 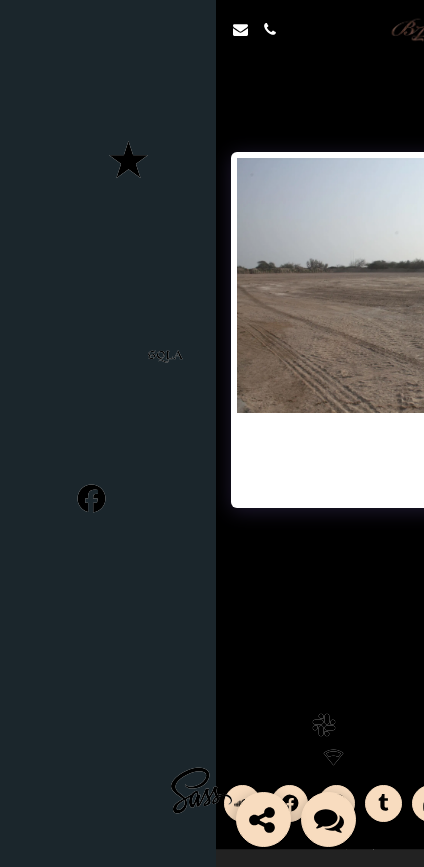 I want to click on indicates weak wifi signal strength, so click(x=333, y=757).